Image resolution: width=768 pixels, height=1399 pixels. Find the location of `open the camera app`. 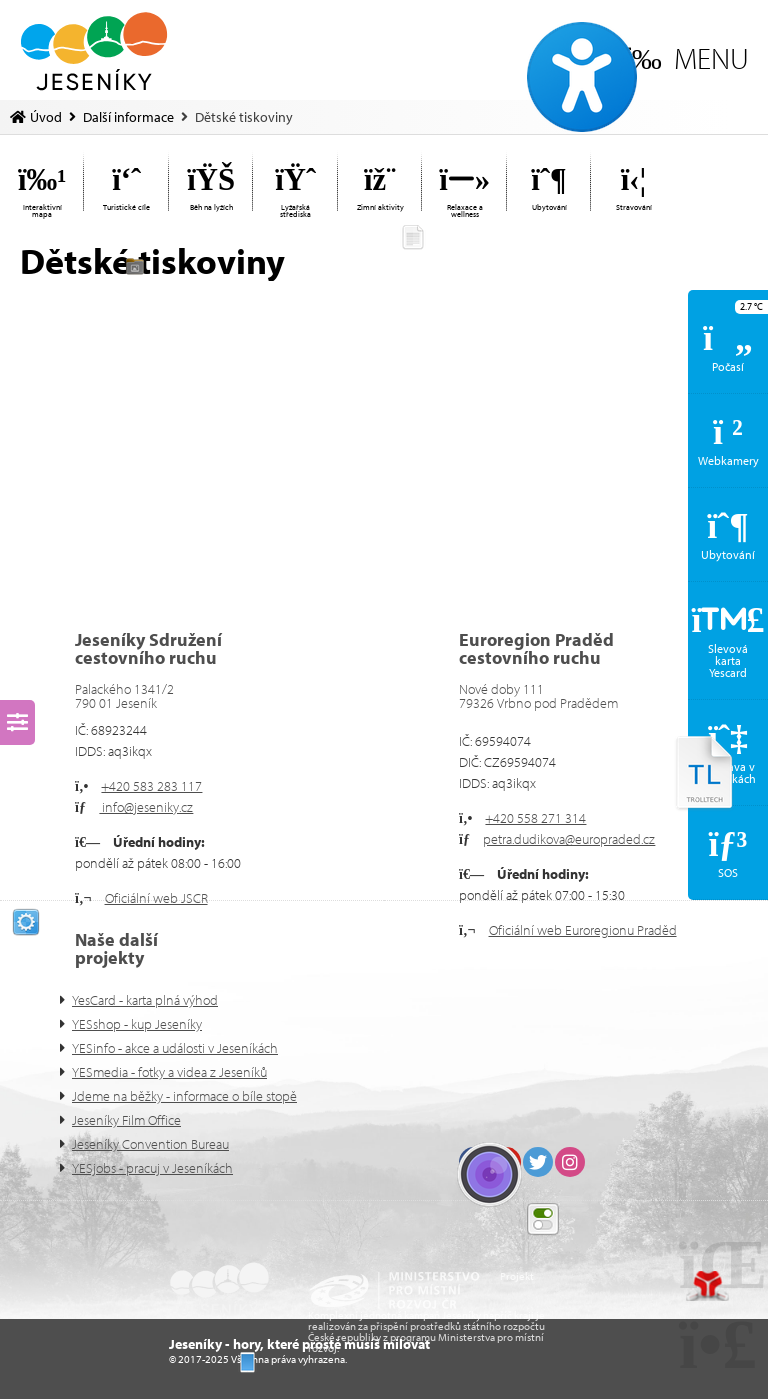

open the camera app is located at coordinates (489, 1174).